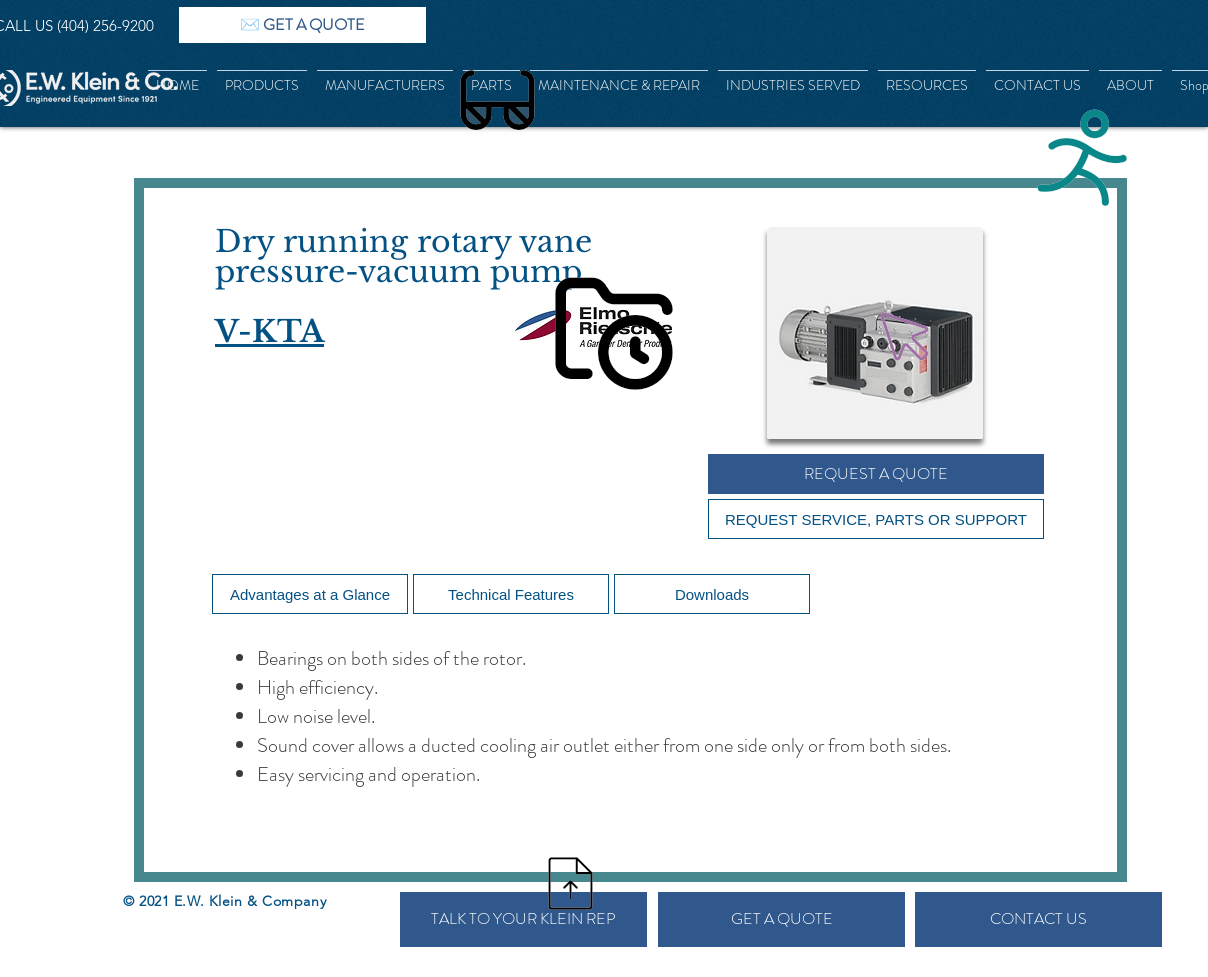  Describe the element at coordinates (570, 883) in the screenshot. I see `upload a file` at that location.